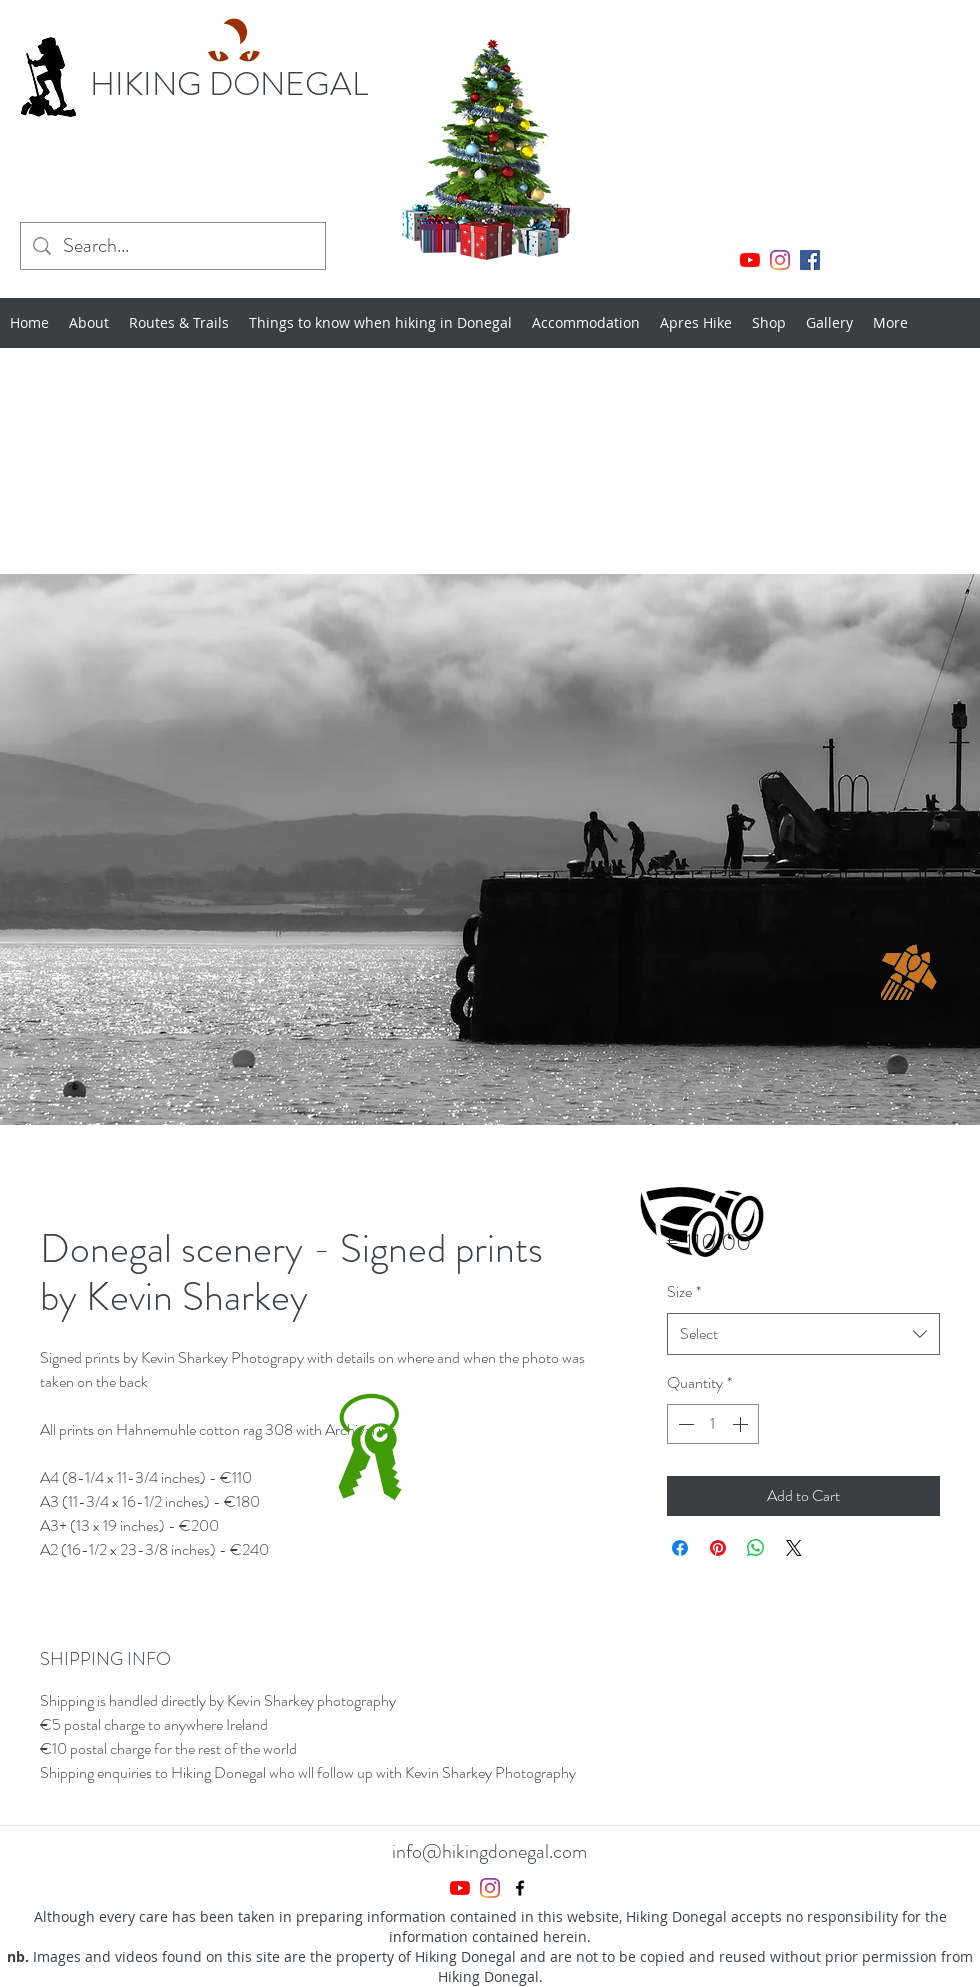  What do you see at coordinates (702, 1222) in the screenshot?
I see `select steampunk goggles accessory for your avatar` at bounding box center [702, 1222].